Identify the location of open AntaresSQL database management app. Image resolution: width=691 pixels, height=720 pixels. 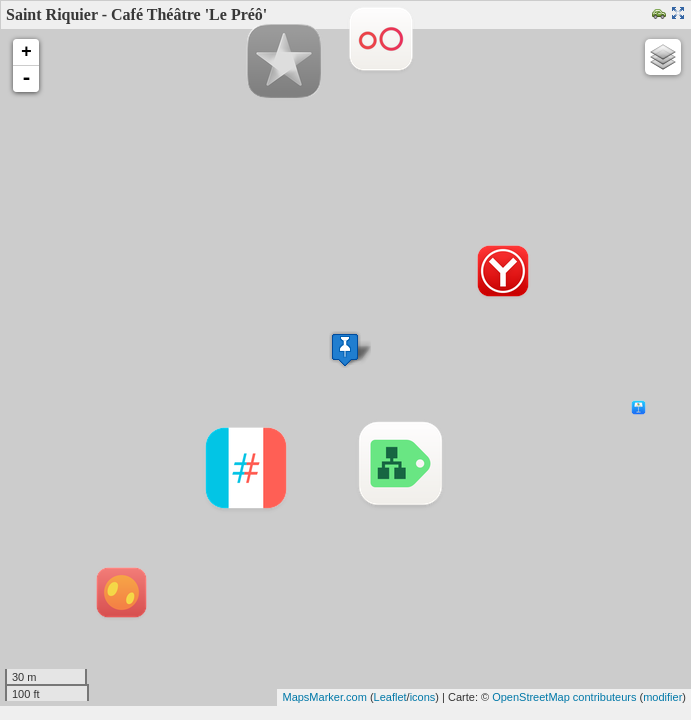
(121, 592).